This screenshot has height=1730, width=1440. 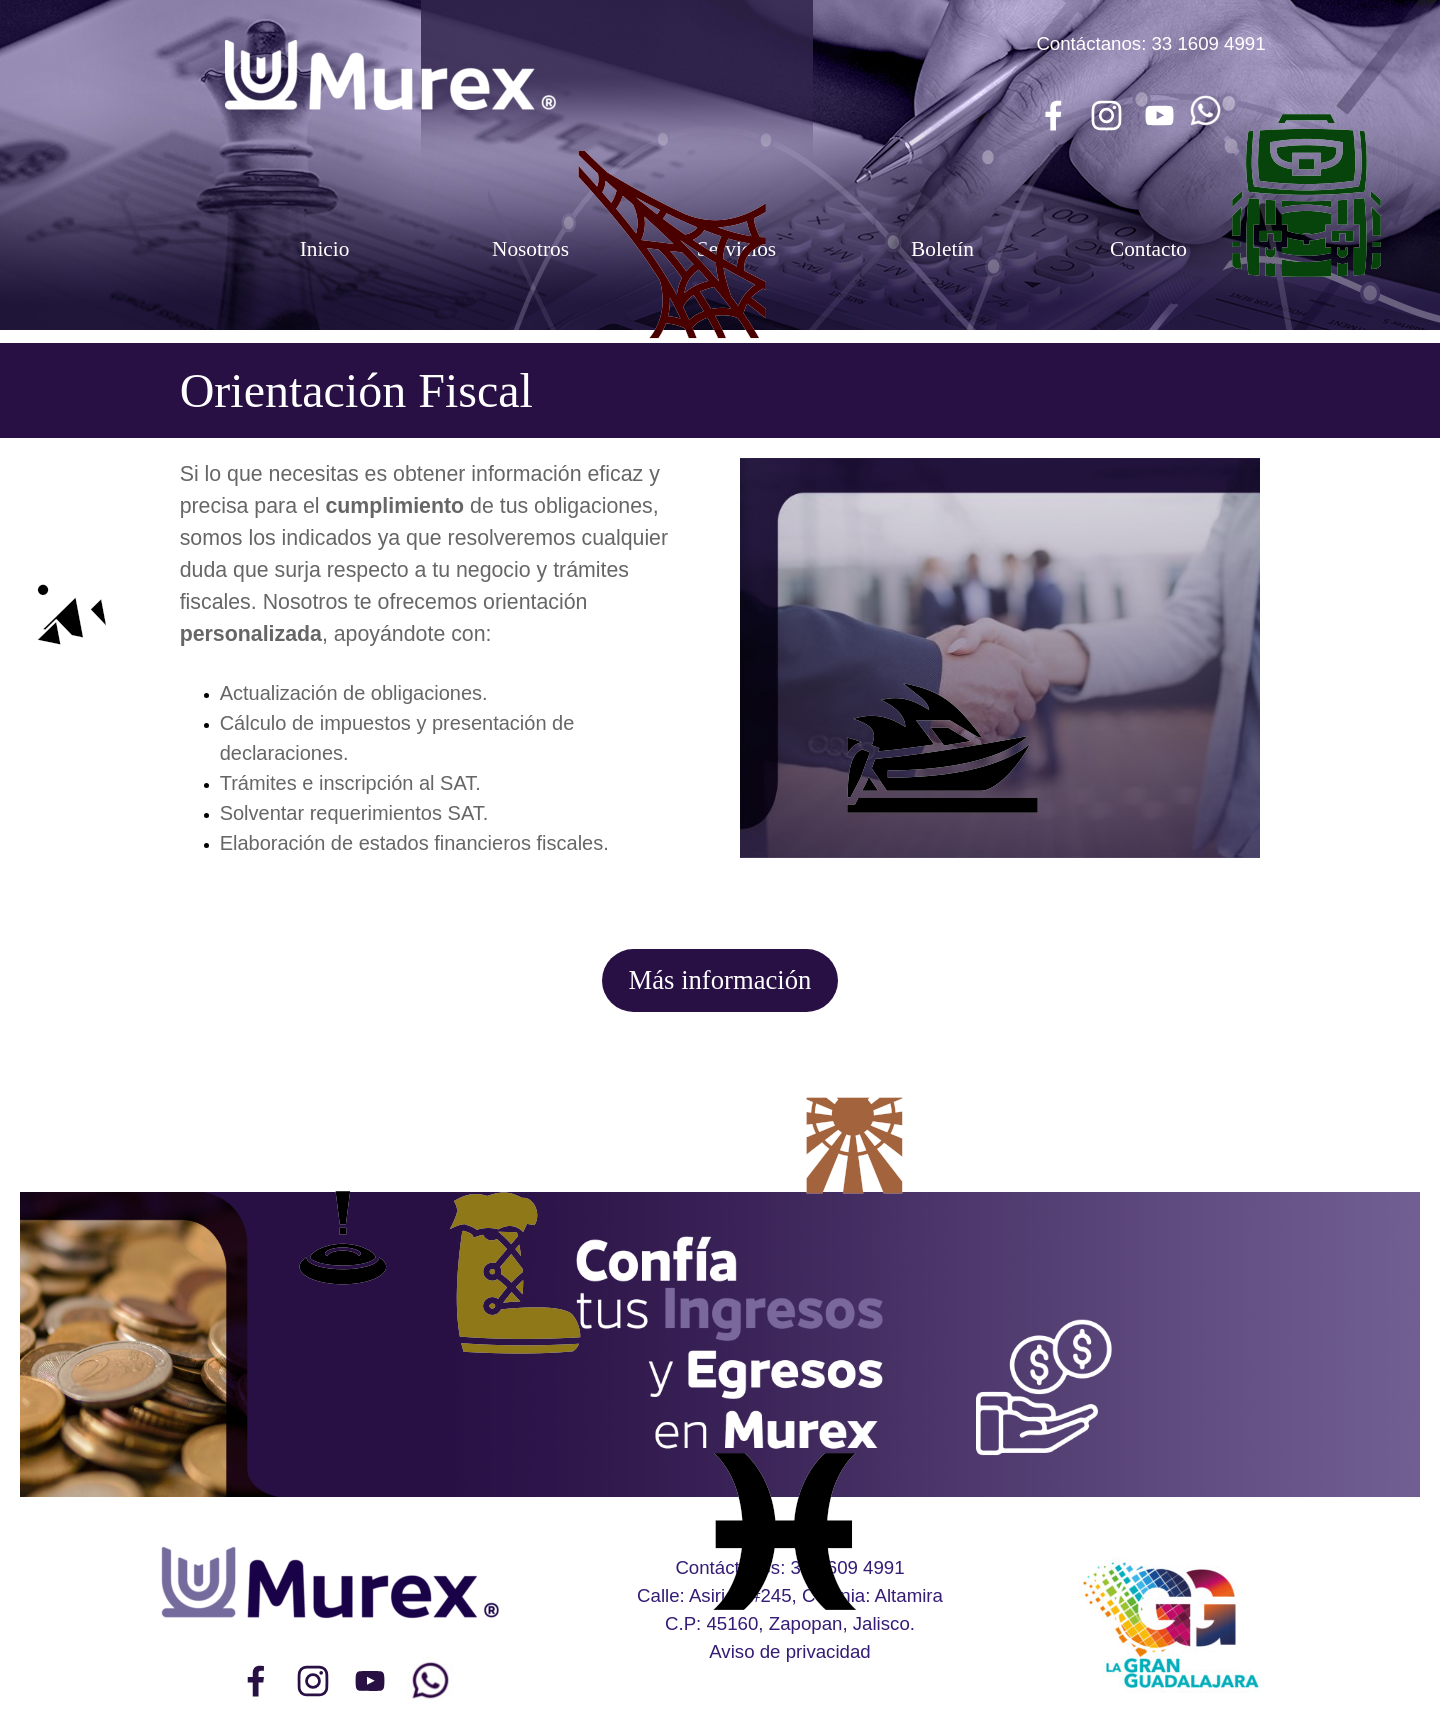 I want to click on access your inventory or stored items, so click(x=1306, y=195).